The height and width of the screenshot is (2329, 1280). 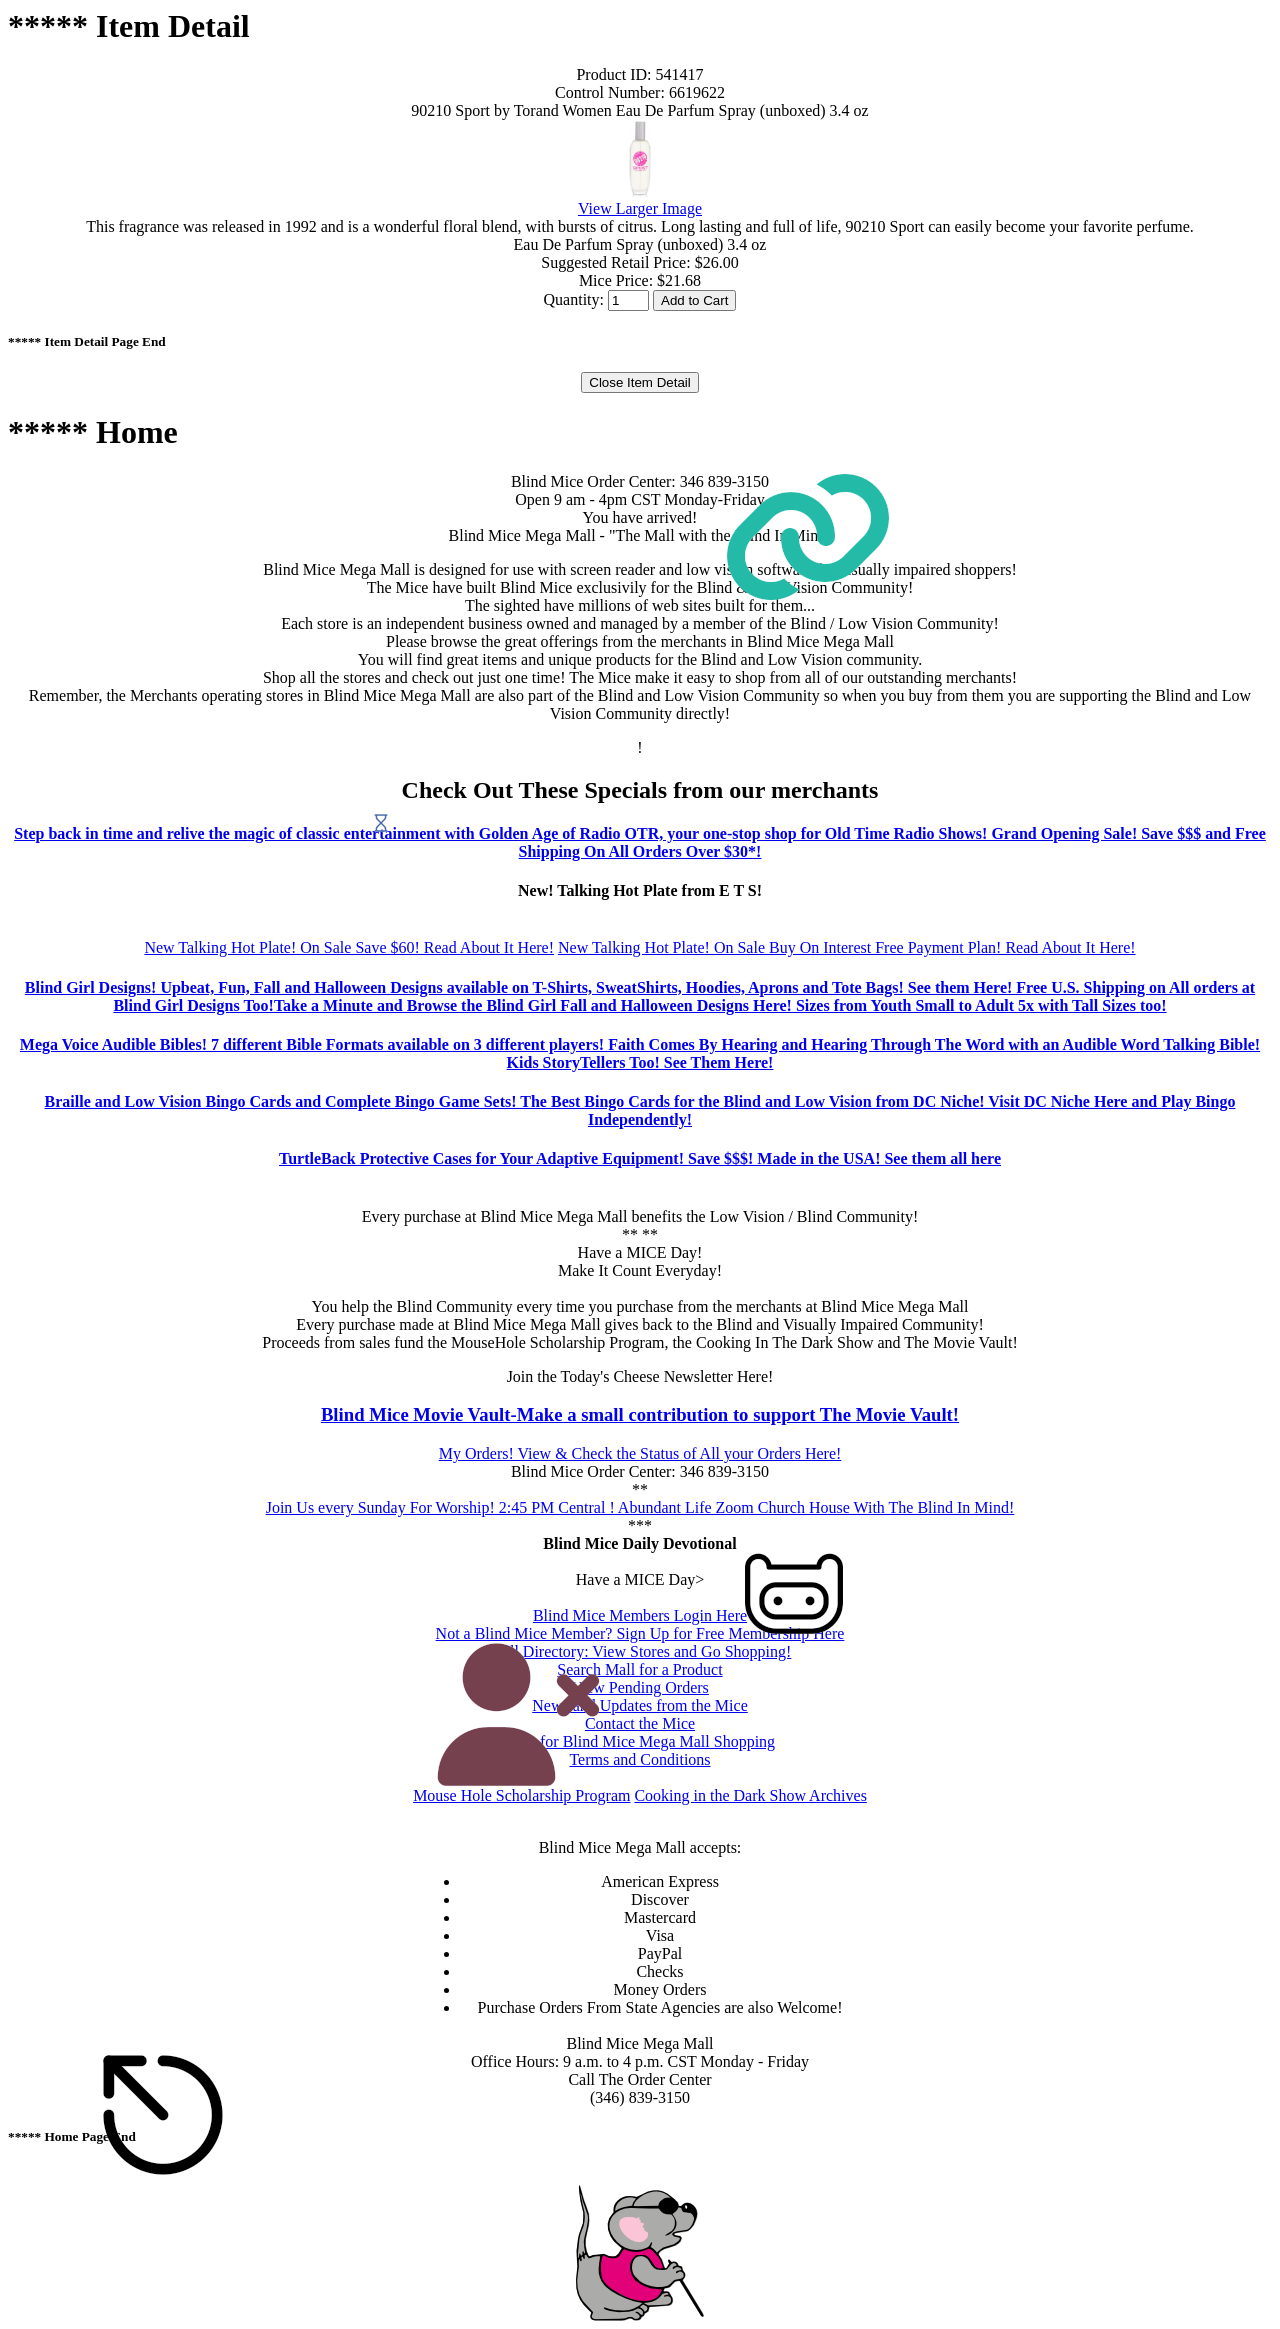 What do you see at coordinates (794, 1592) in the screenshot?
I see `finn the human character icon from adventure time` at bounding box center [794, 1592].